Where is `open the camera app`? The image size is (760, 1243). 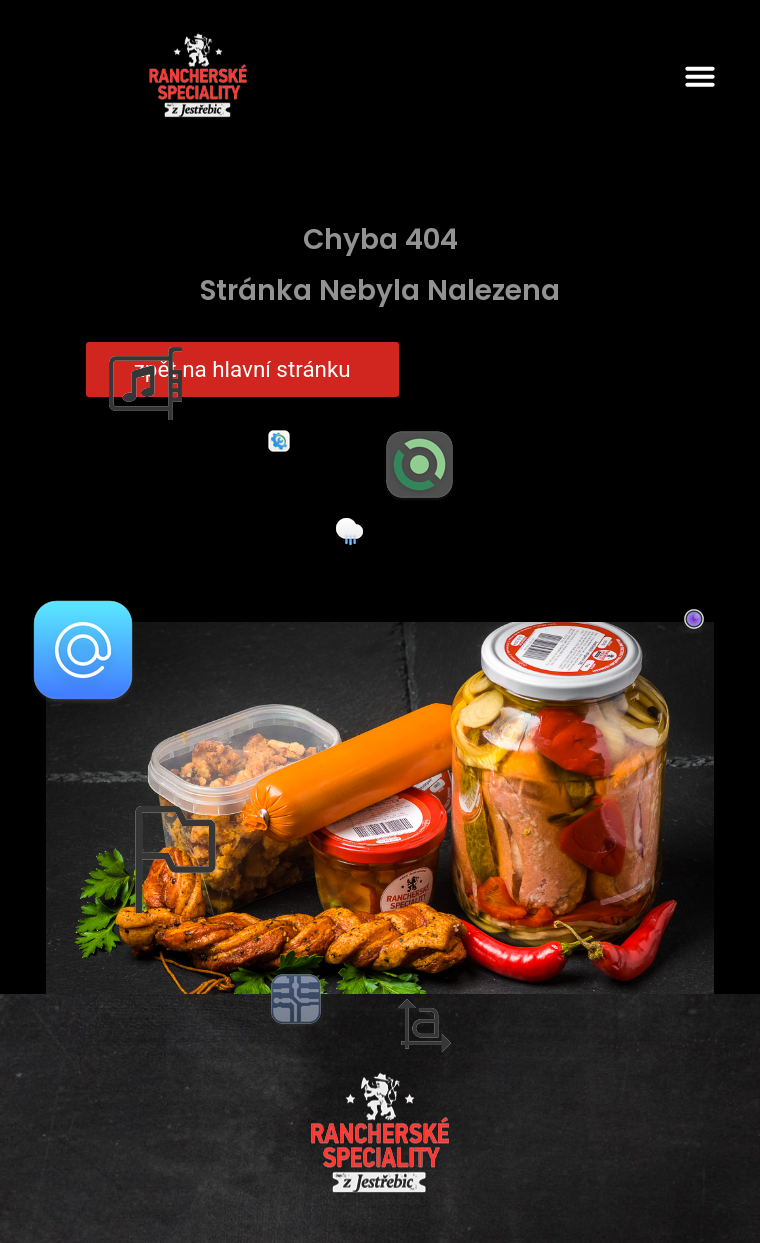
open the camera app is located at coordinates (694, 619).